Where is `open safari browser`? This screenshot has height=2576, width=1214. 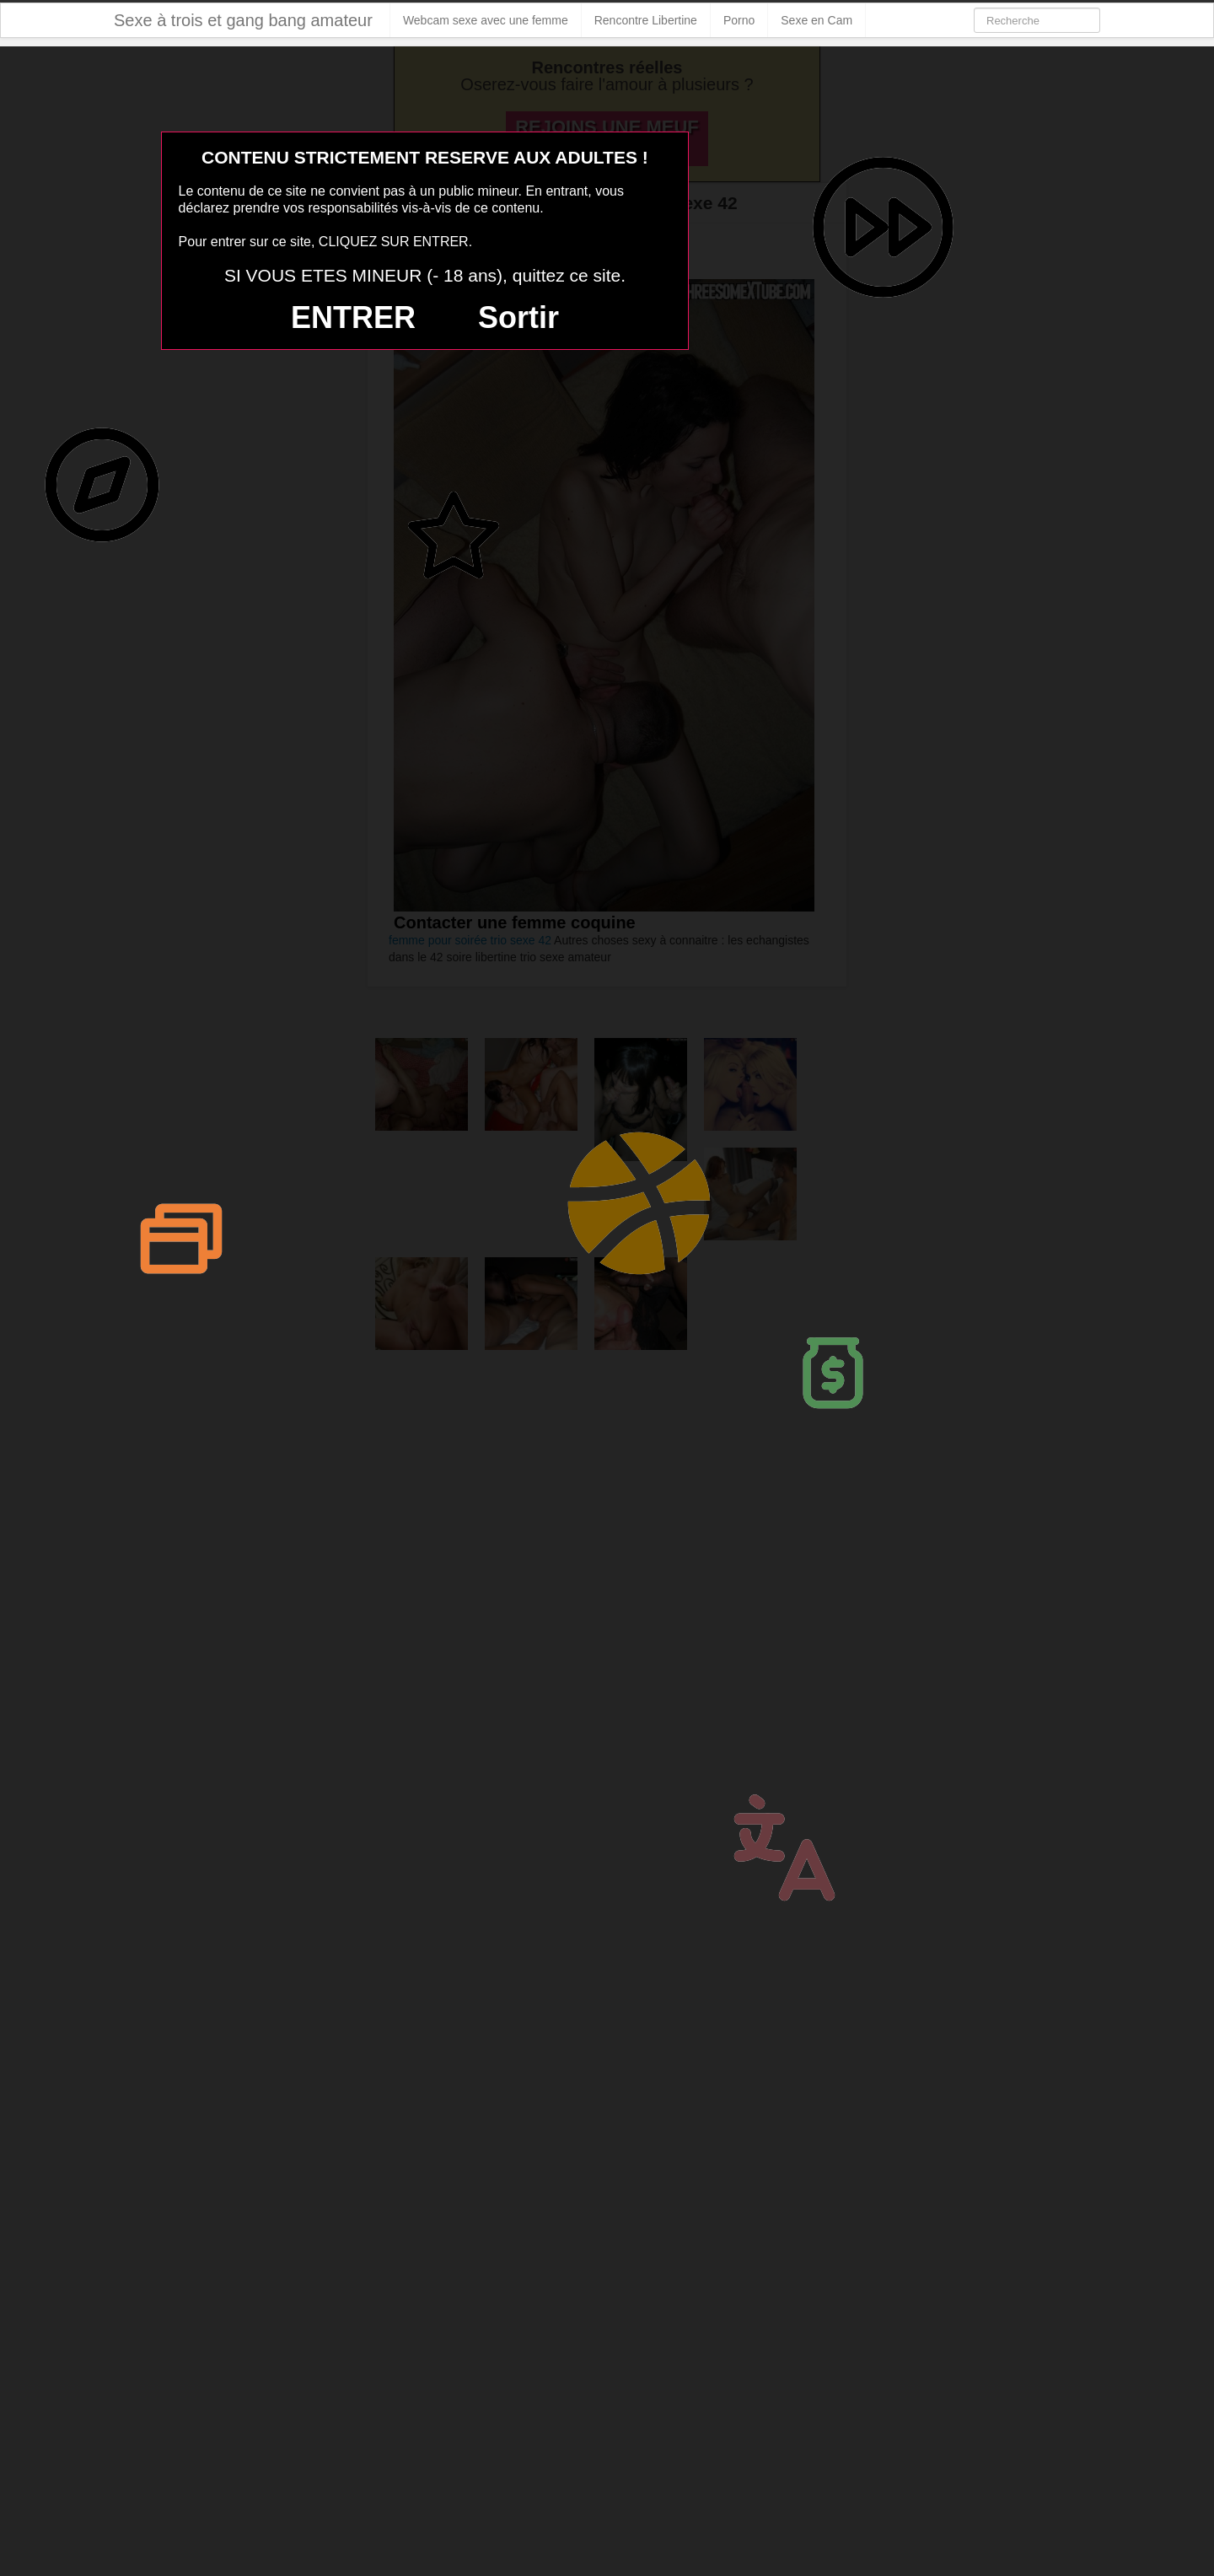
open safari browser is located at coordinates (102, 485).